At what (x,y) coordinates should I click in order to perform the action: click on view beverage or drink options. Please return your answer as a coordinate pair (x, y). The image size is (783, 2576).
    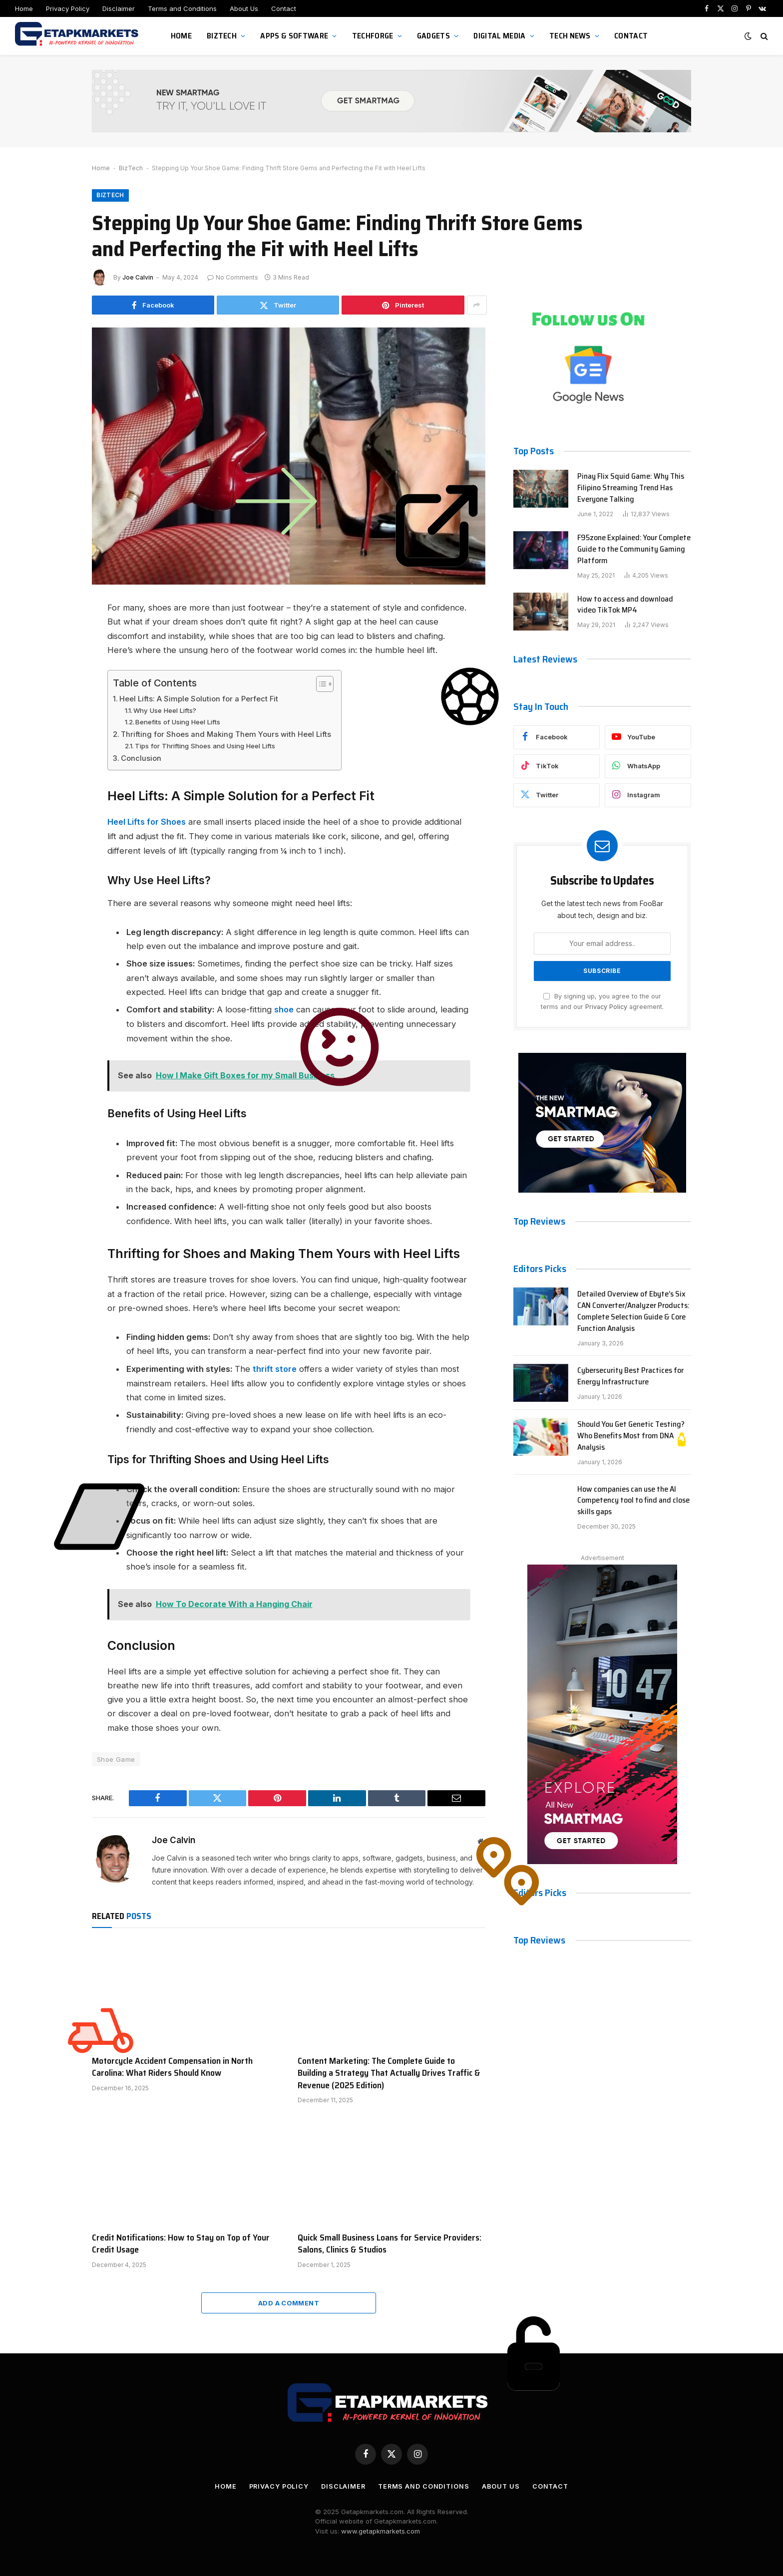
    Looking at the image, I should click on (682, 1440).